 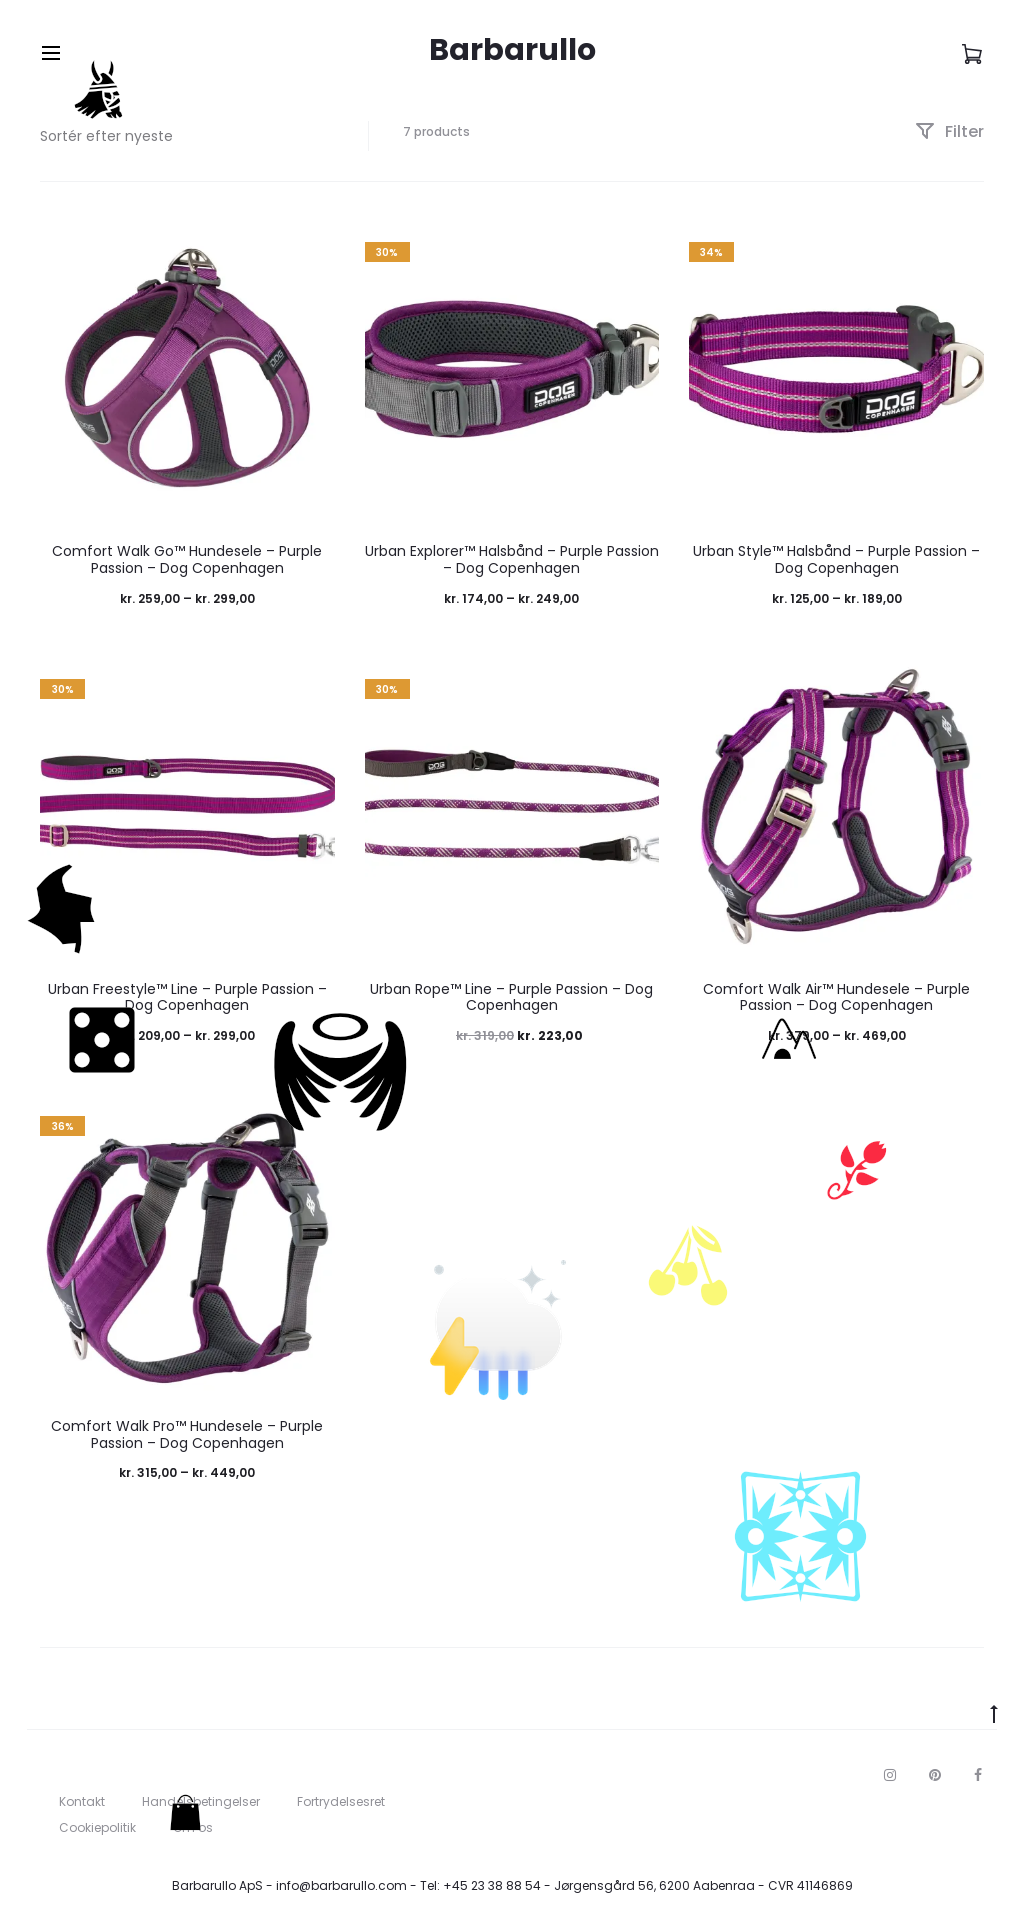 I want to click on decorative tile or pattern element, so click(x=800, y=1536).